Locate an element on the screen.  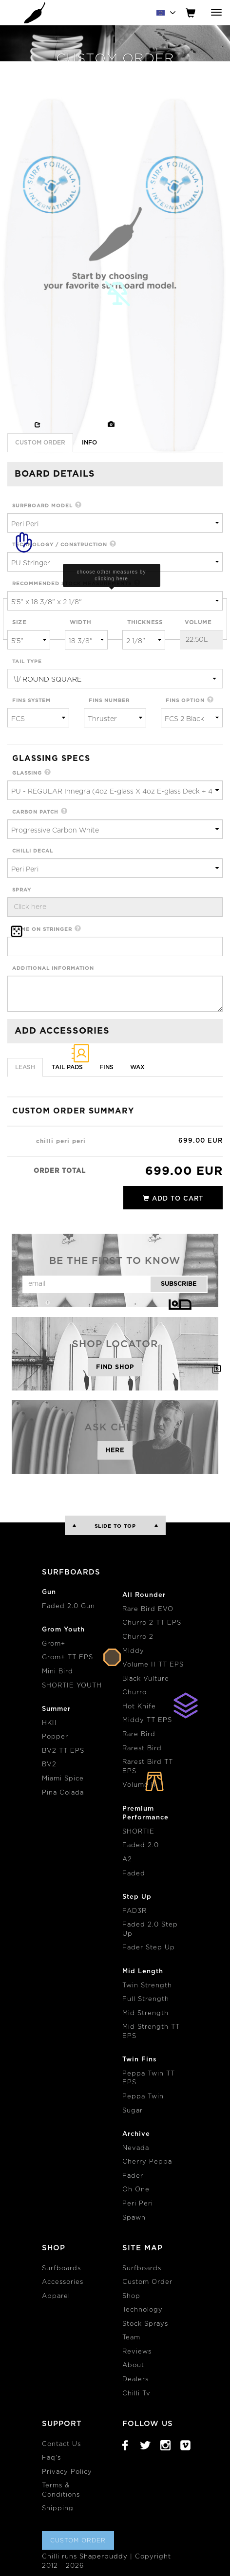
indicates 6 items selected or filtered is located at coordinates (216, 1369).